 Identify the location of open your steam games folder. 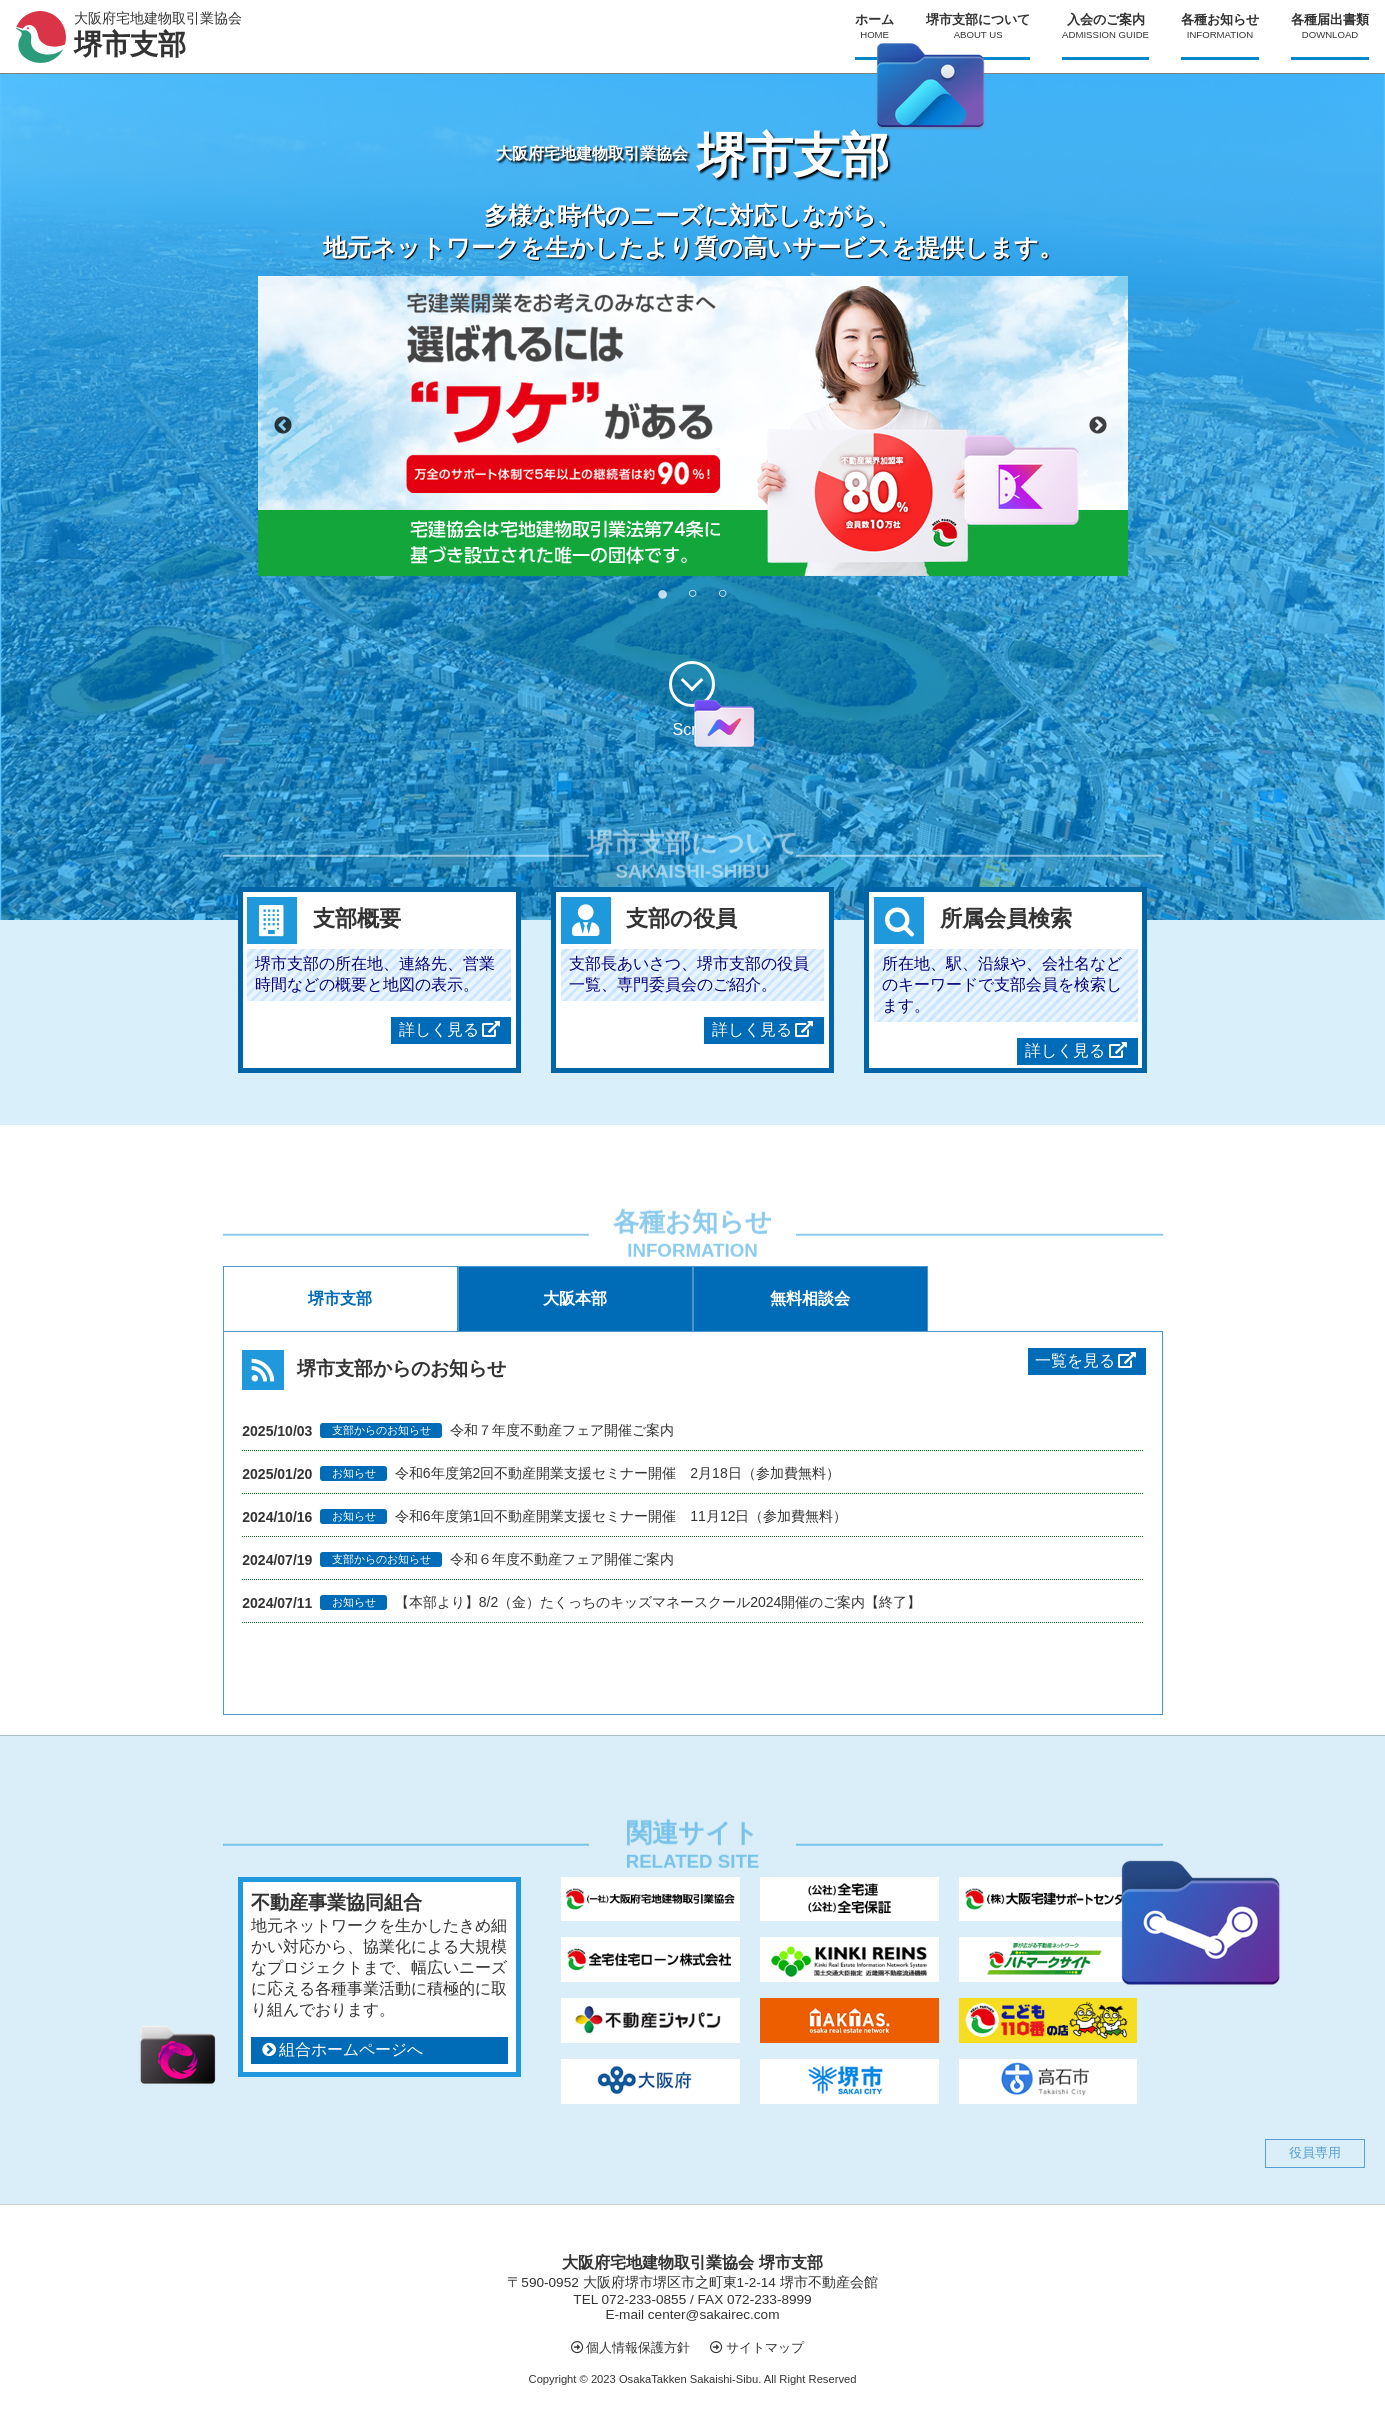
(1200, 1927).